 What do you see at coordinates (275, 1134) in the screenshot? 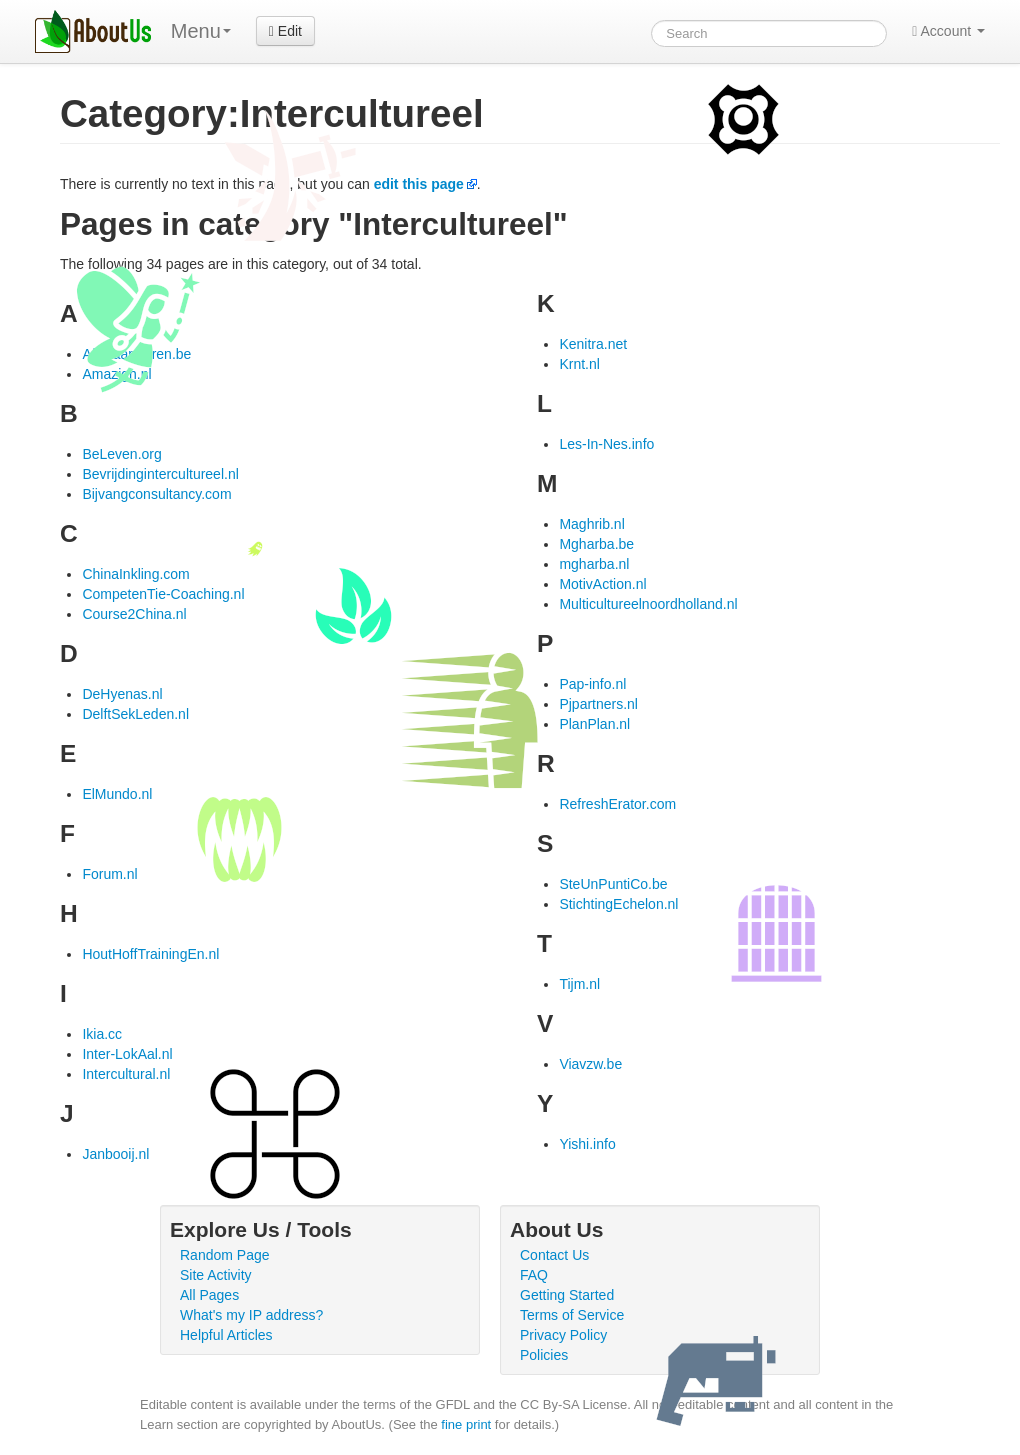
I see `command key modifier (mac keyboard shortcut)` at bounding box center [275, 1134].